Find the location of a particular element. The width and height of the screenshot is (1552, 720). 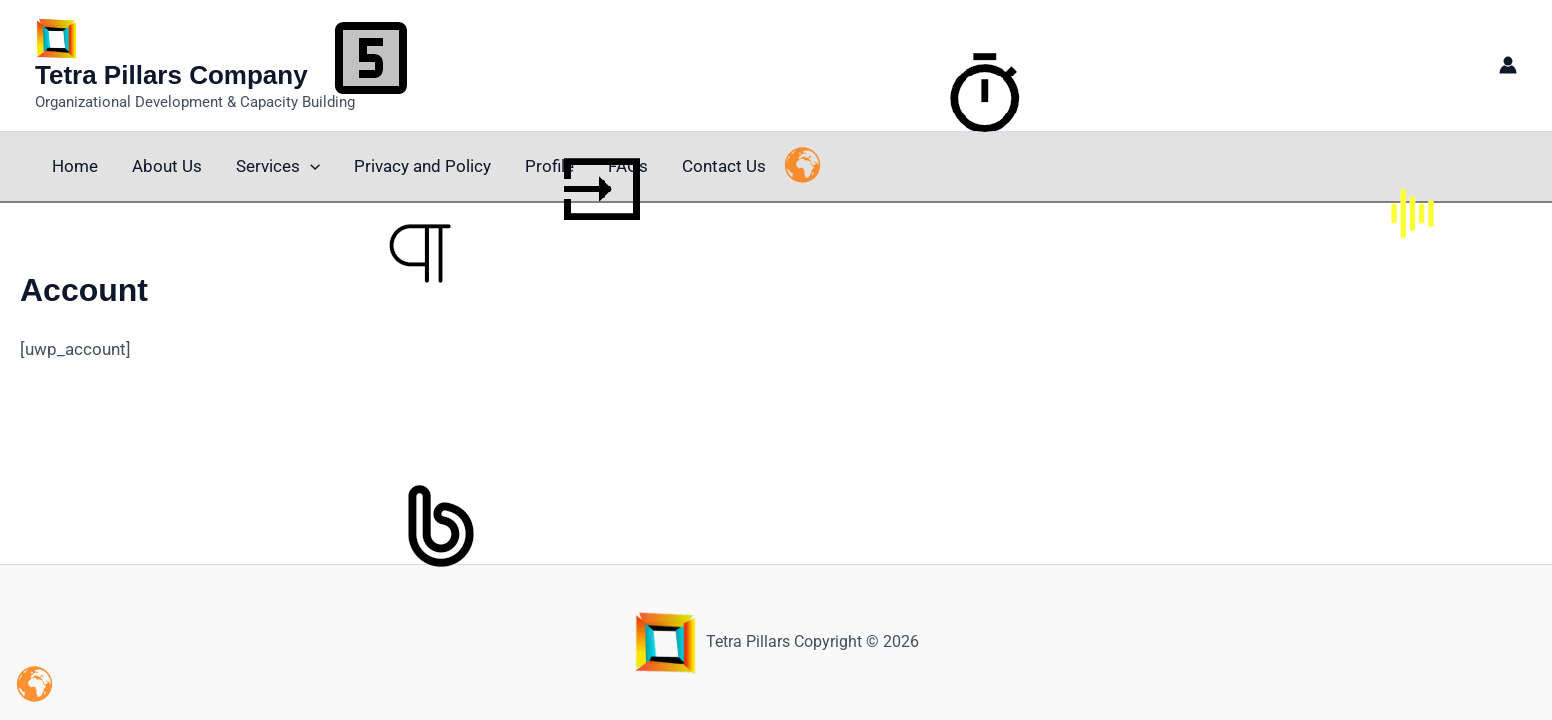

set a countdown timer is located at coordinates (984, 94).